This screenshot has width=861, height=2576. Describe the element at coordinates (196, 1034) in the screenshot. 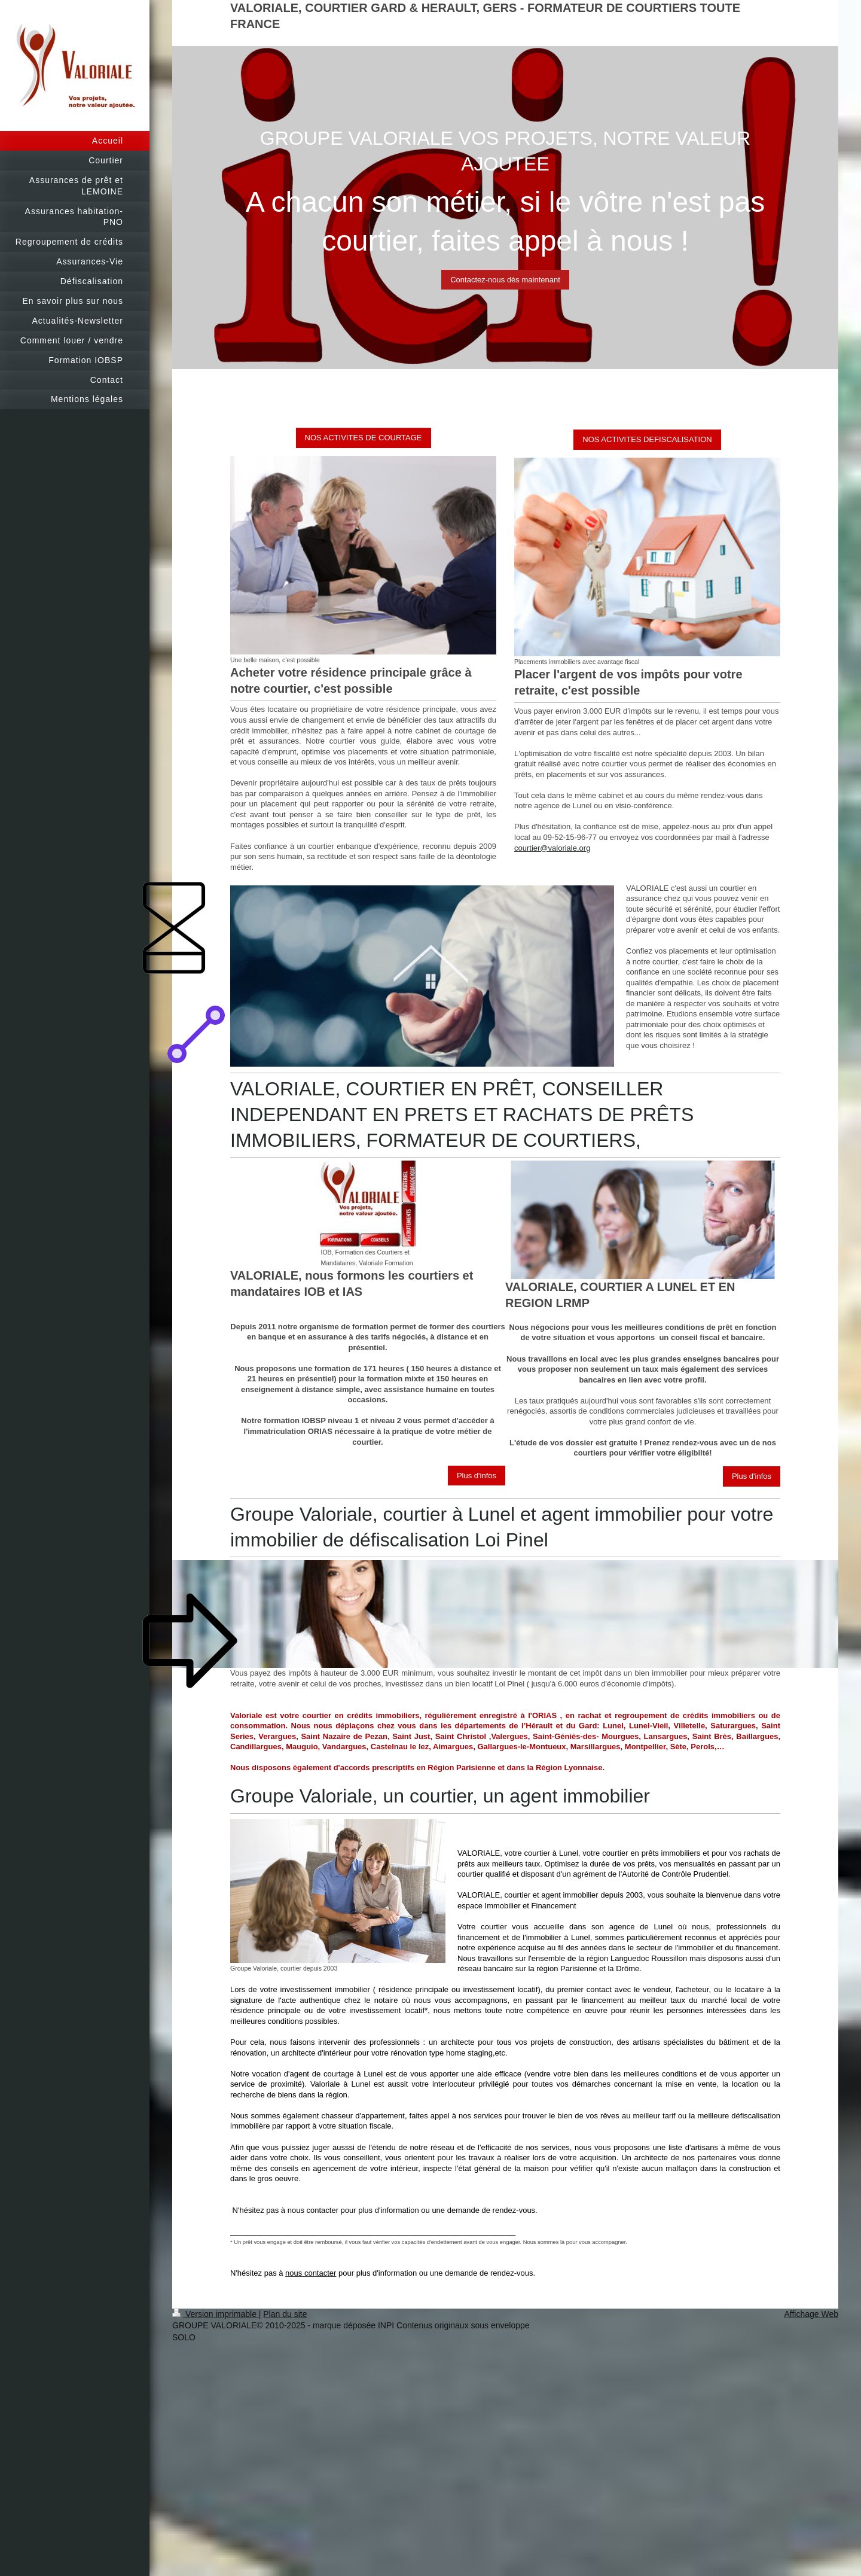

I see `draw a line between two points` at that location.